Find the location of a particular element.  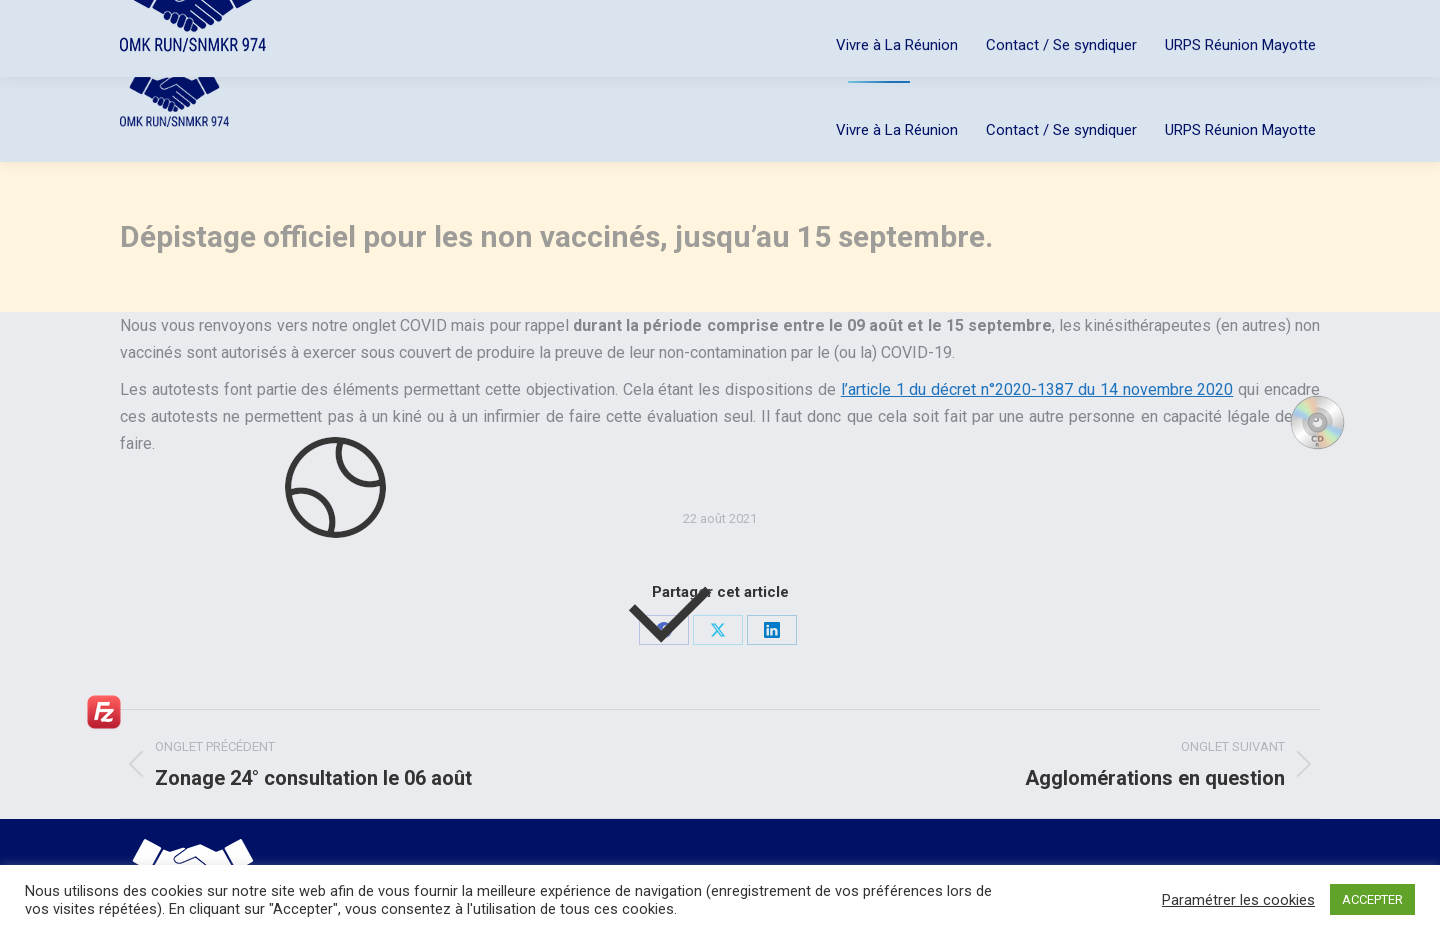

a CD-R disc available for burning or writing data is located at coordinates (1317, 422).